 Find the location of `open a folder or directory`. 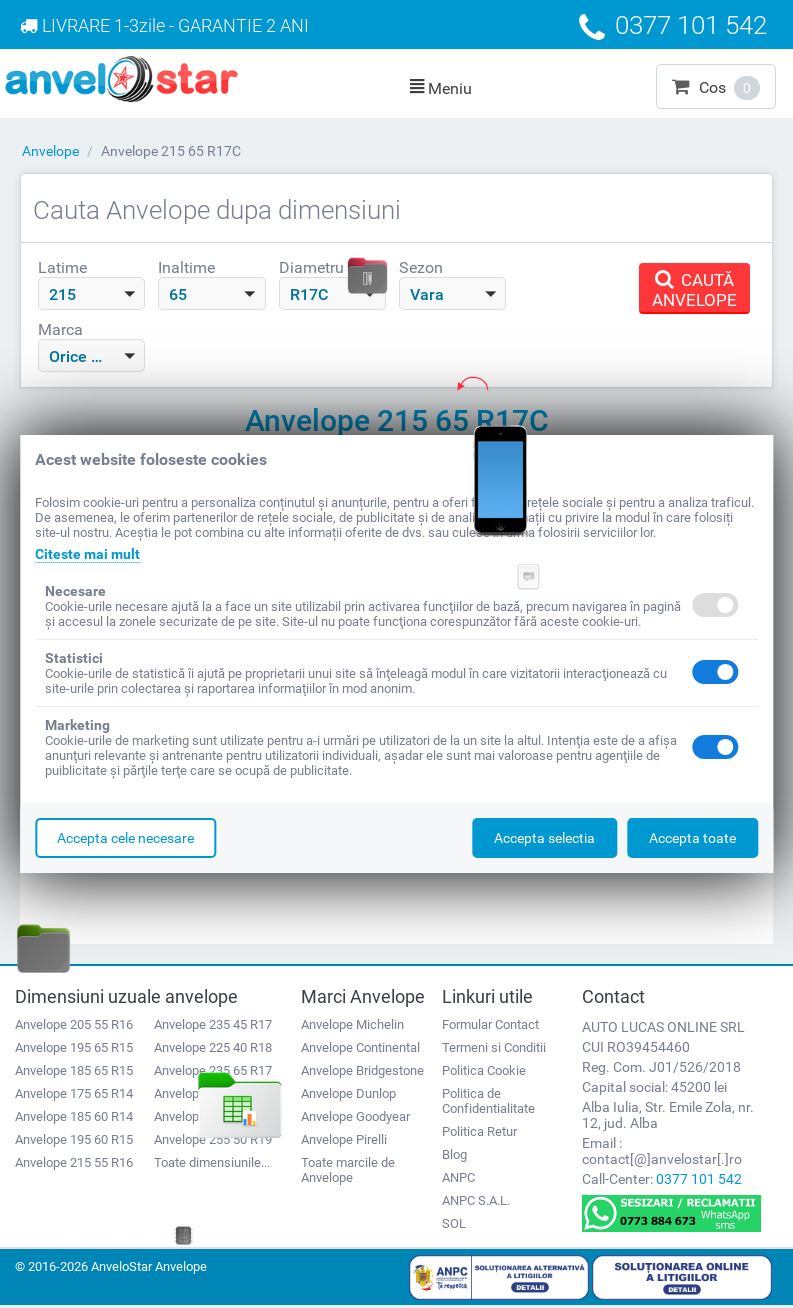

open a folder or directory is located at coordinates (43, 948).